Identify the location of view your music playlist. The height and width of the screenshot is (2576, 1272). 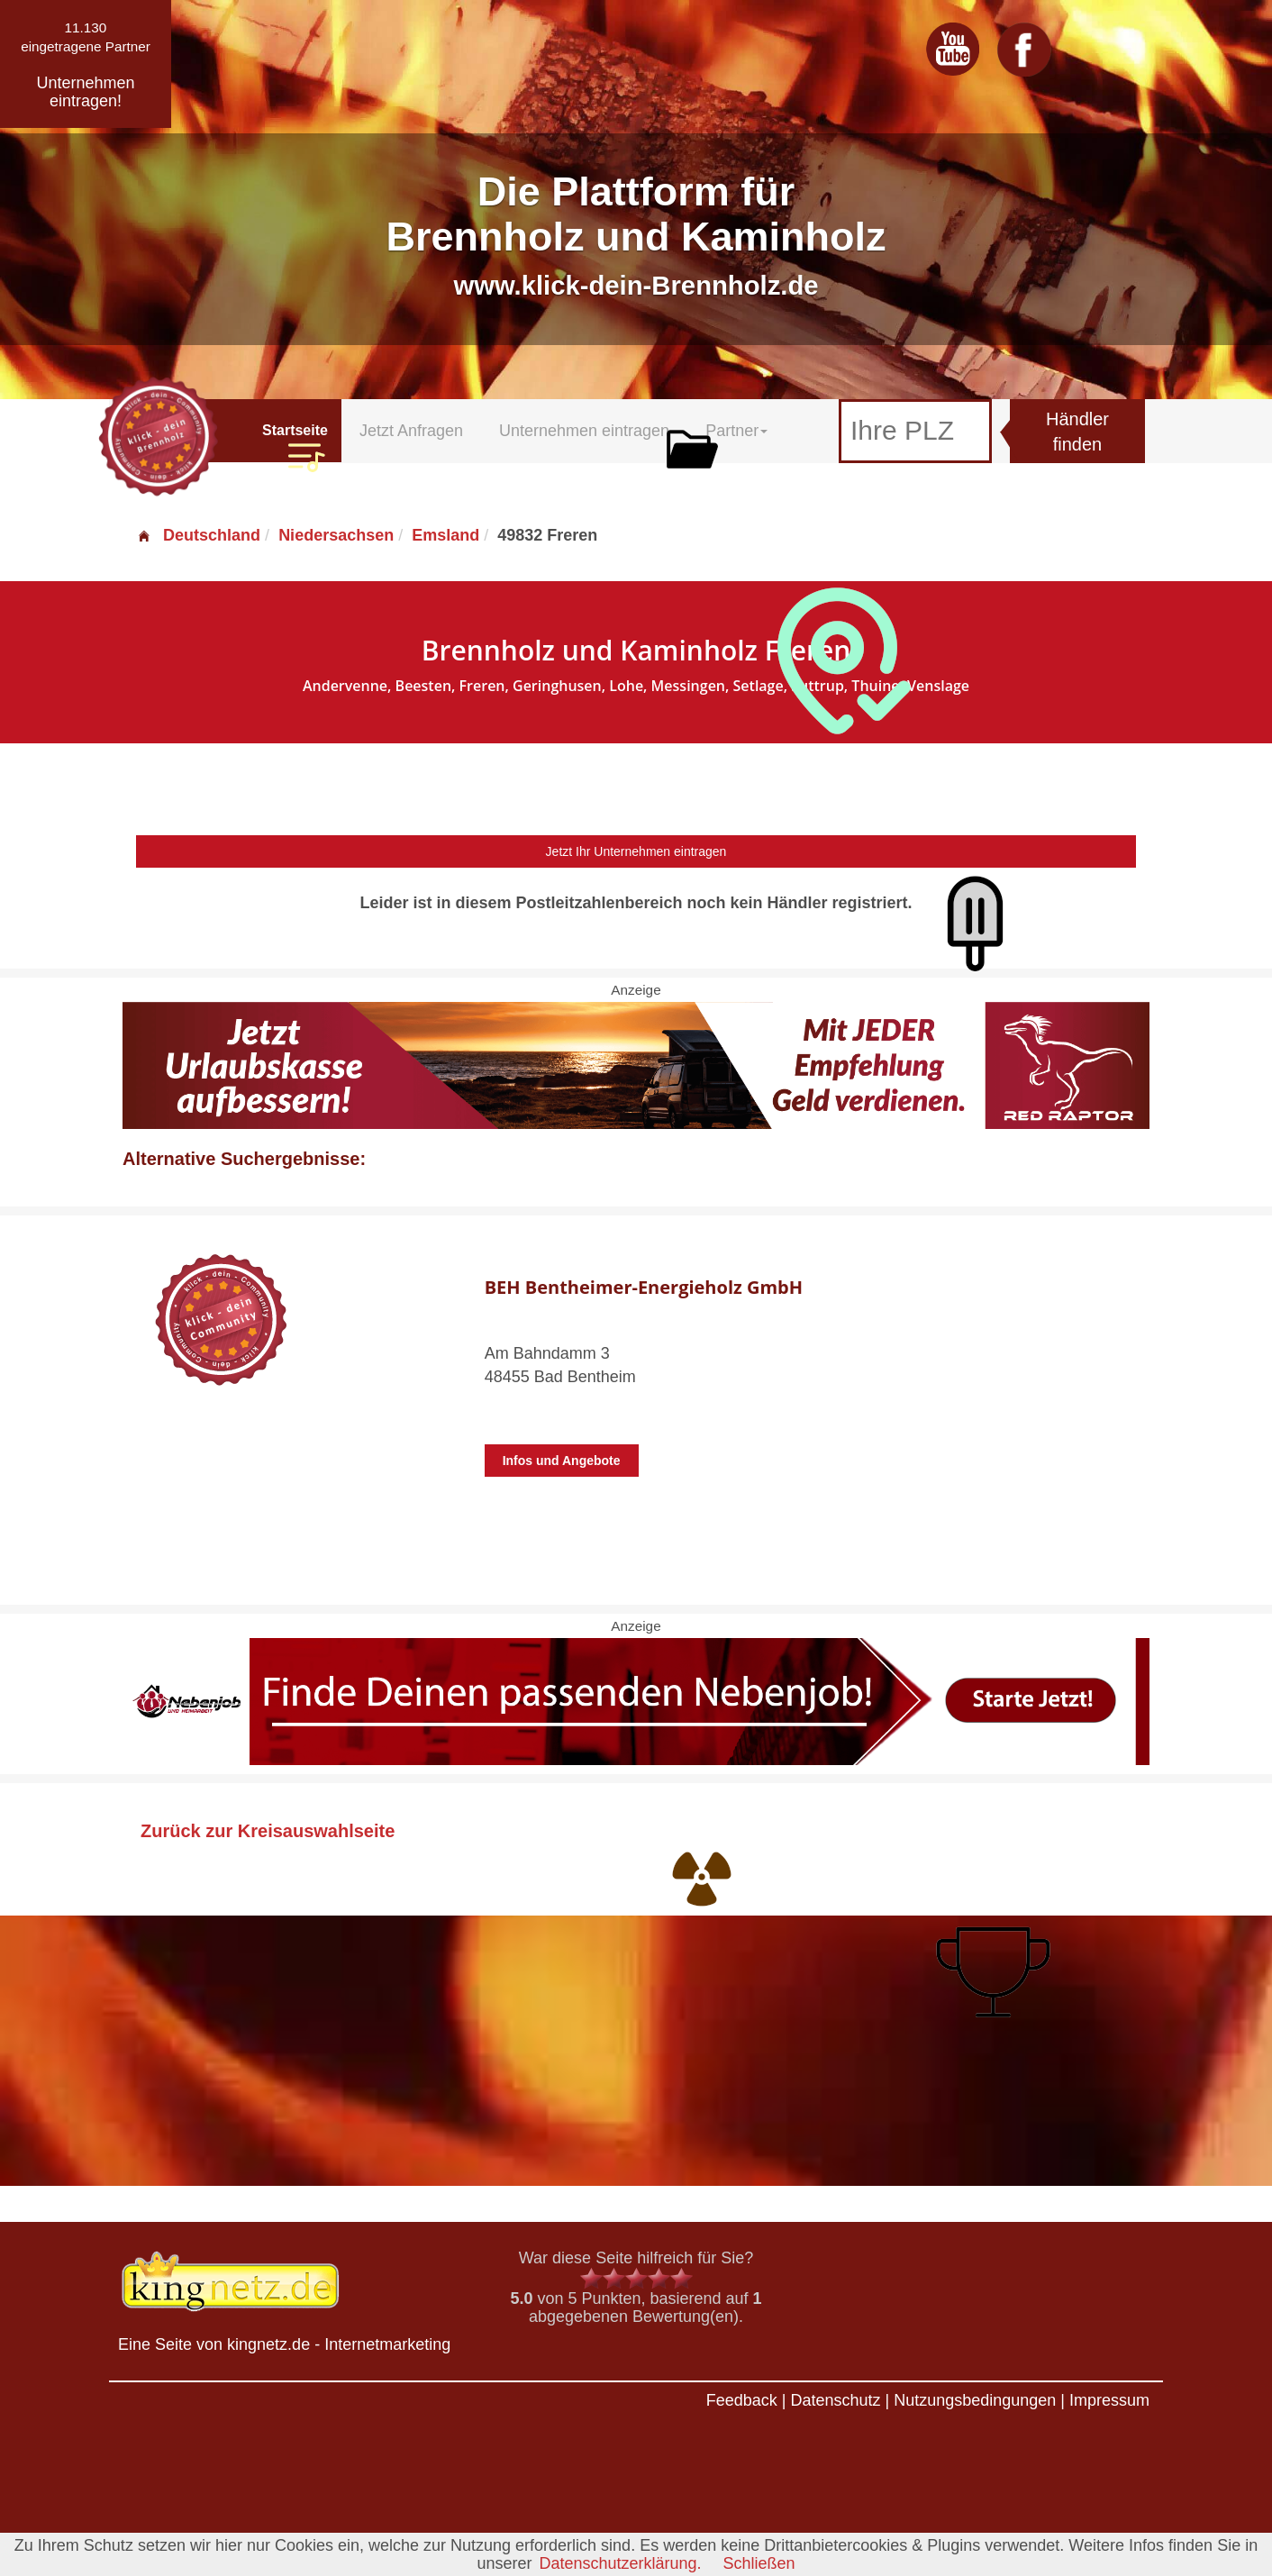
(304, 456).